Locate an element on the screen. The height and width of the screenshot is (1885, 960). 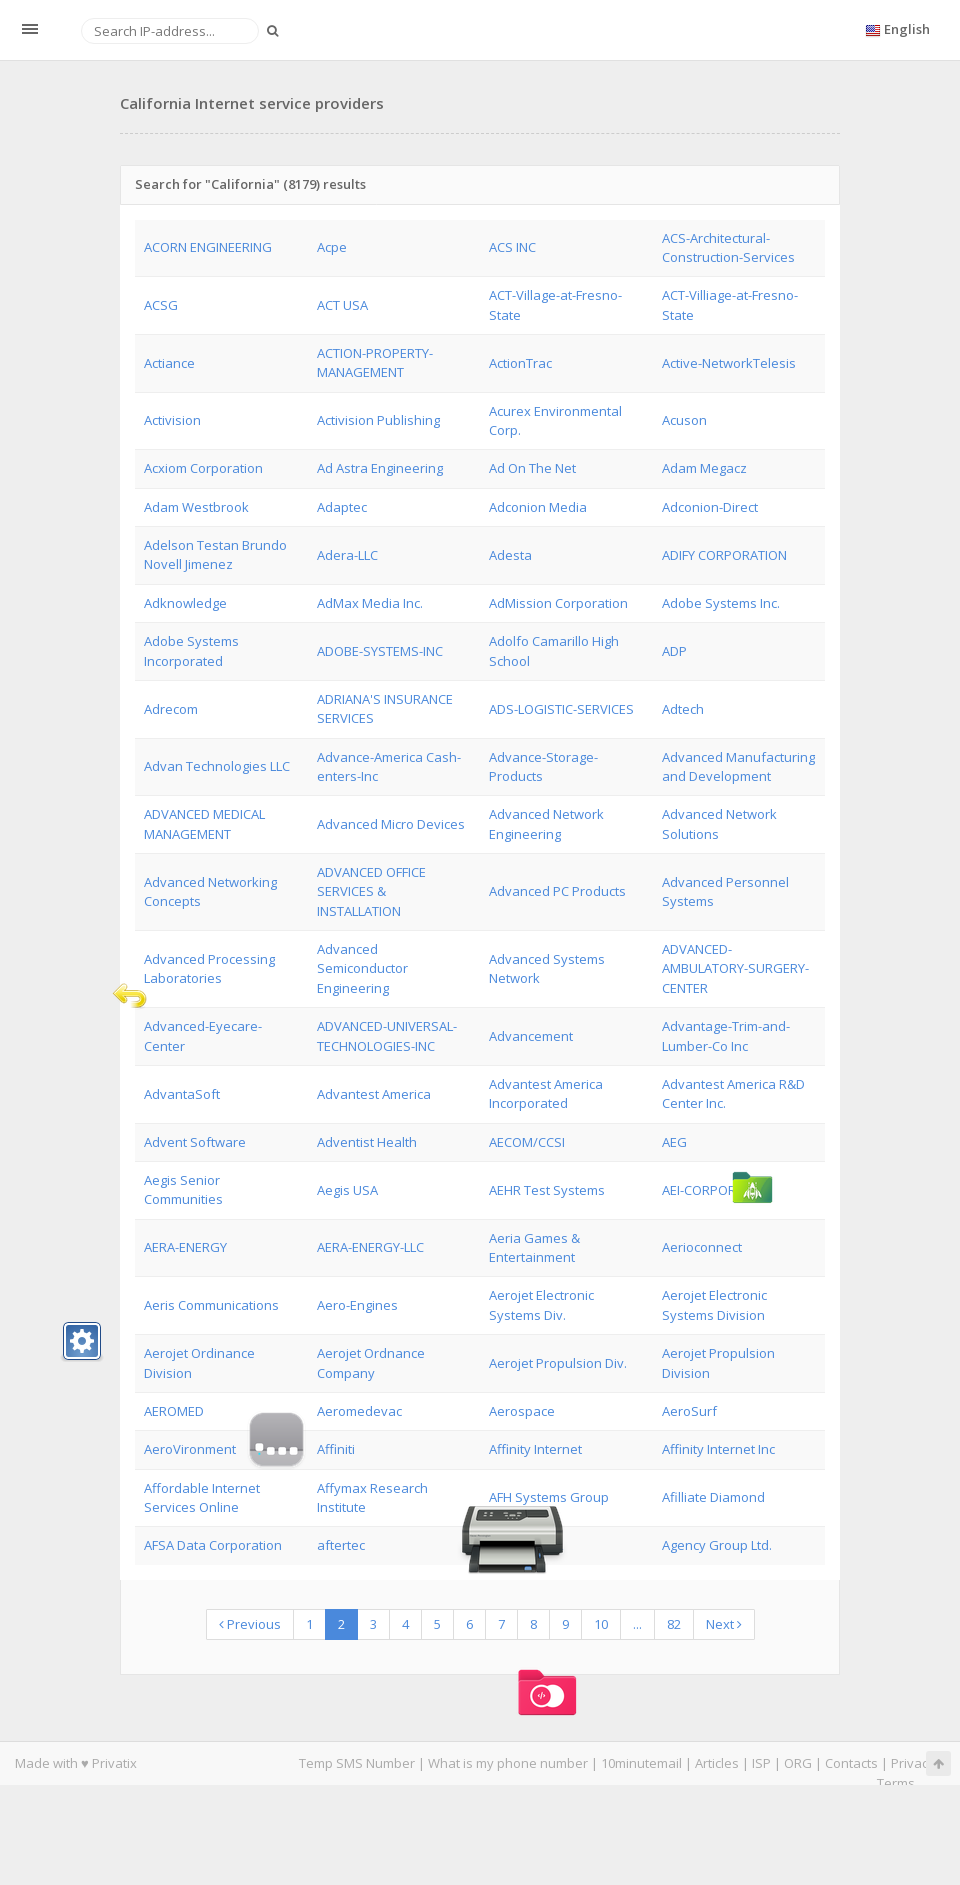
undo the last action is located at coordinates (129, 994).